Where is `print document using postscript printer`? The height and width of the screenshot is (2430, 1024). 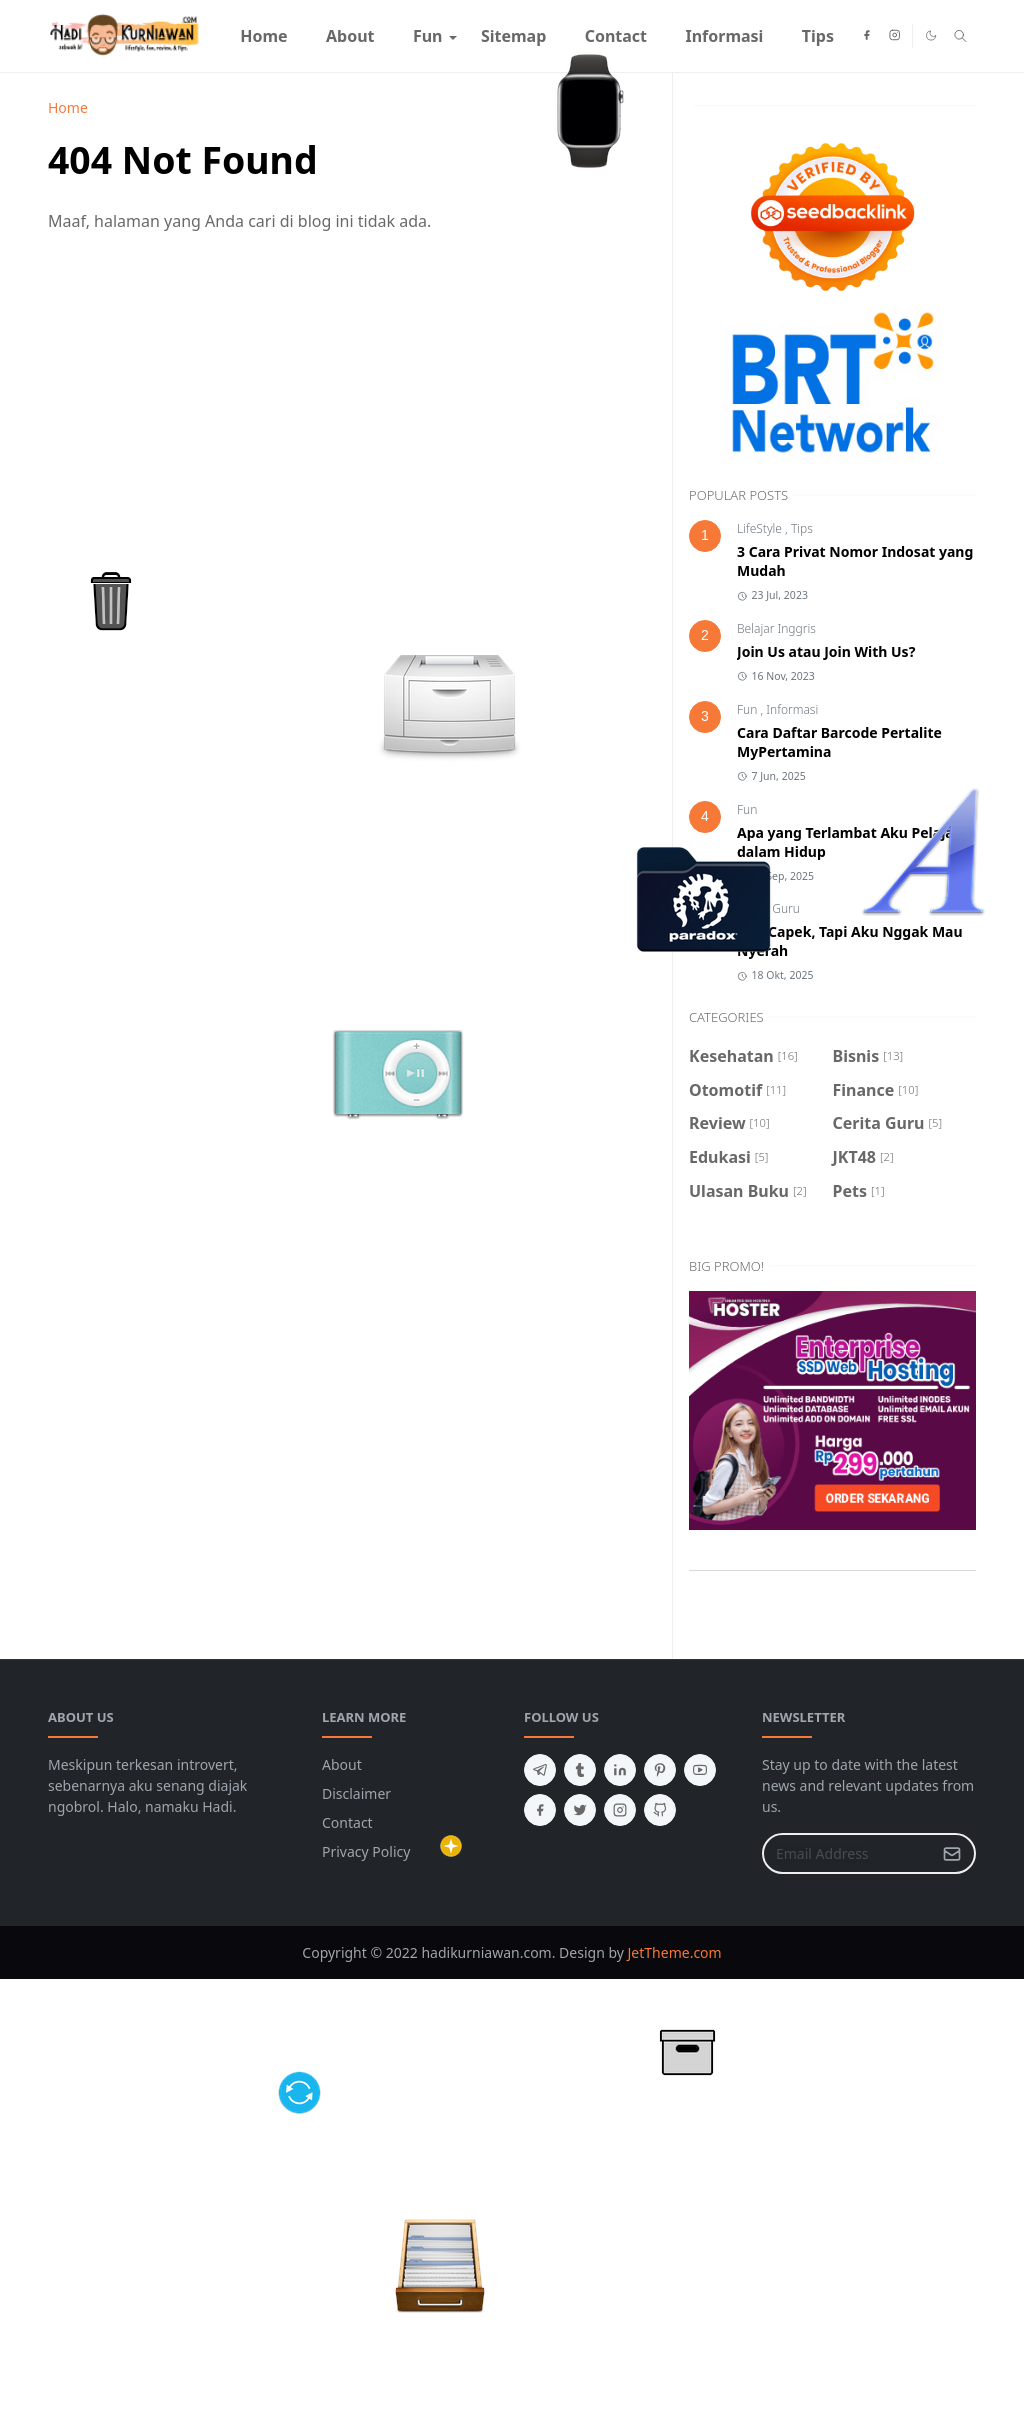 print document using postscript printer is located at coordinates (449, 704).